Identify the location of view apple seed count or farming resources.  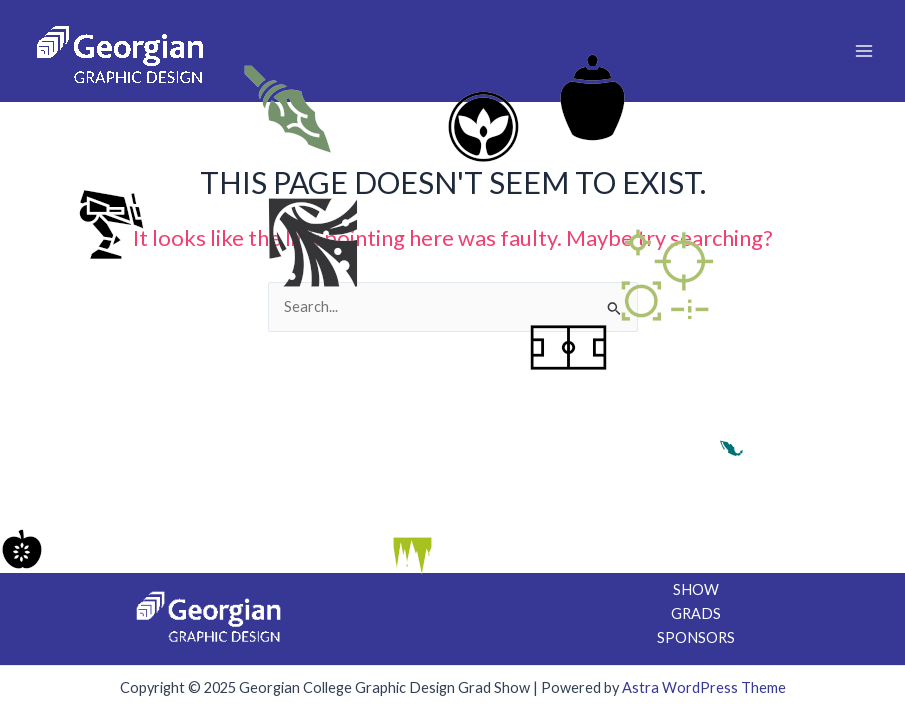
(22, 549).